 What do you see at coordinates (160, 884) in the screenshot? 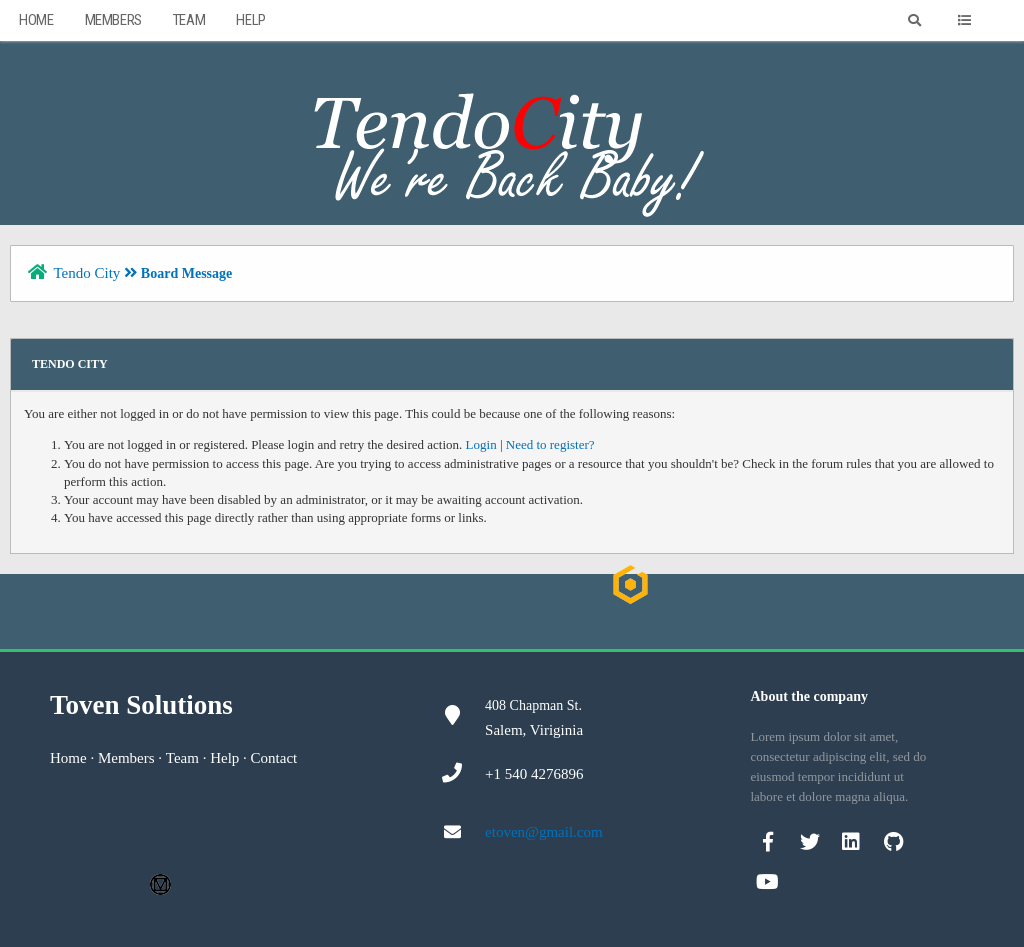
I see `material design brand logo` at bounding box center [160, 884].